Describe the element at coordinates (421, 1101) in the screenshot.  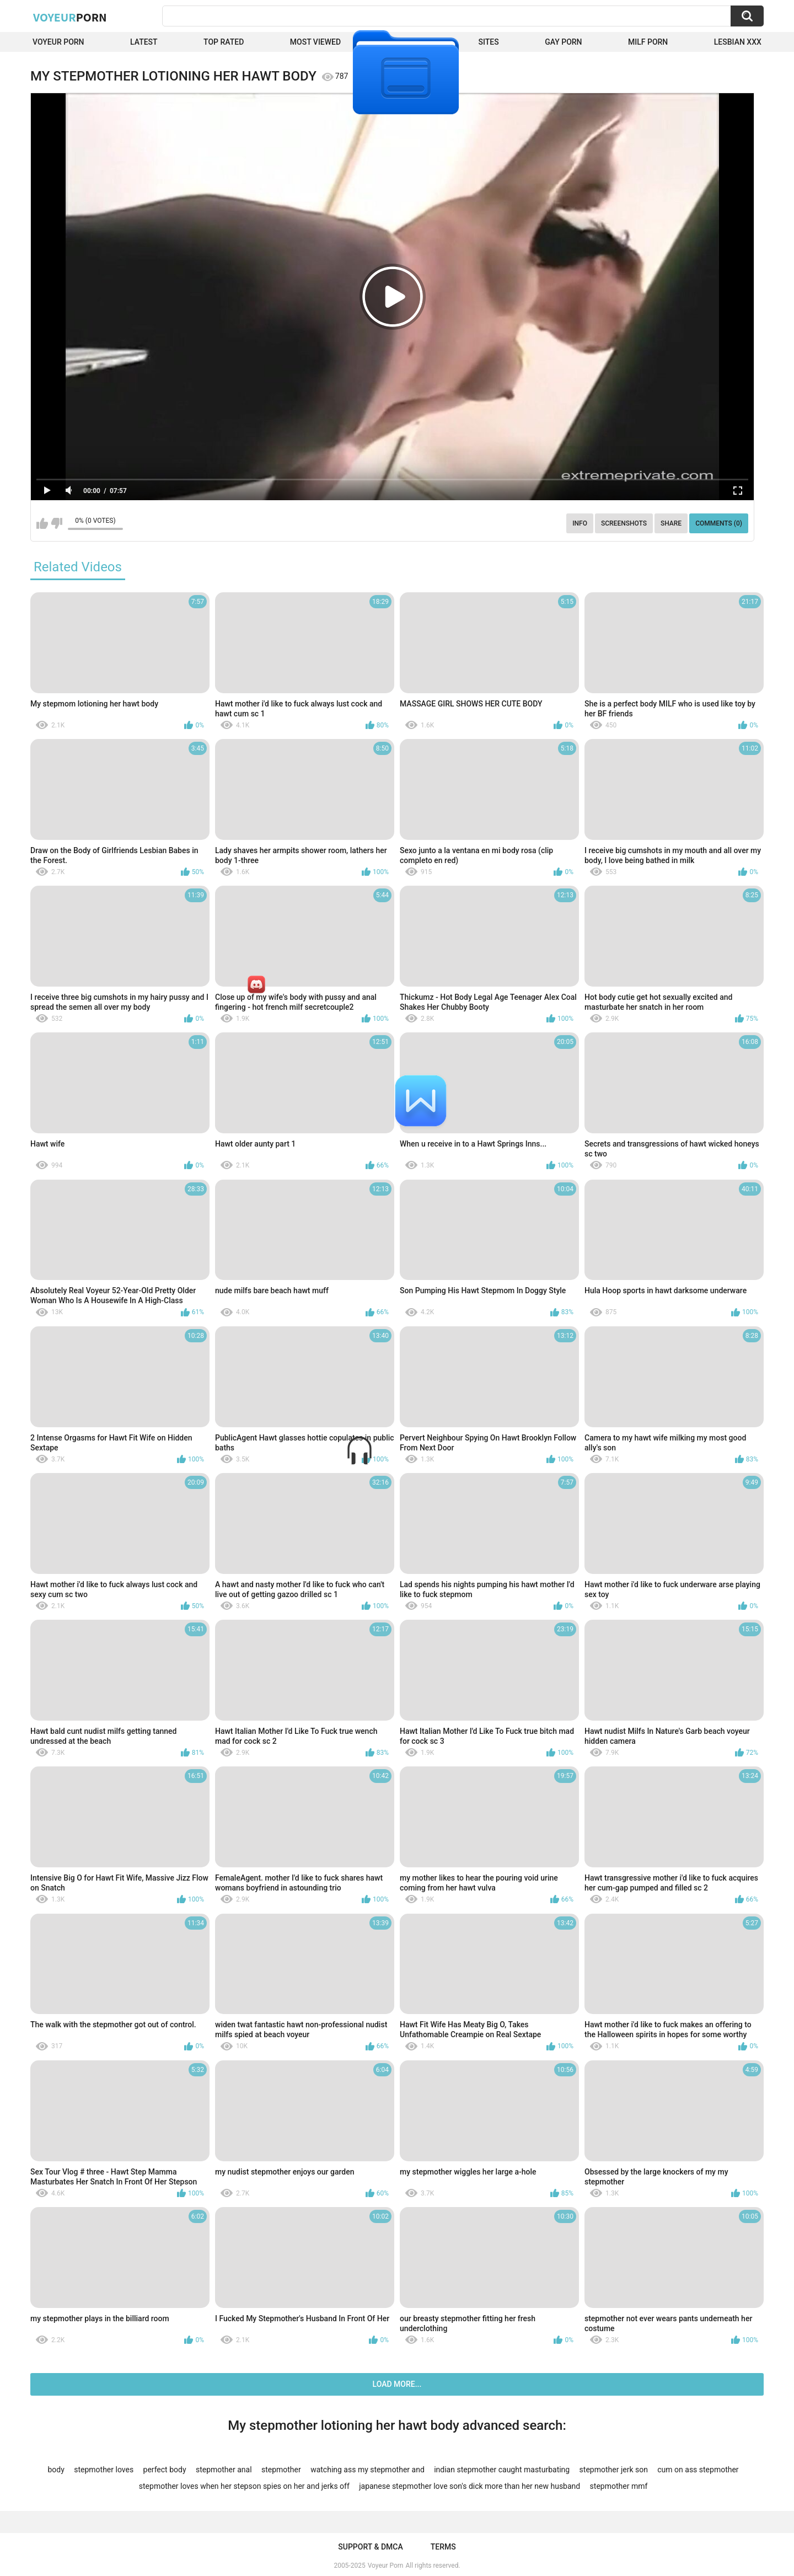
I see `open wps office application` at that location.